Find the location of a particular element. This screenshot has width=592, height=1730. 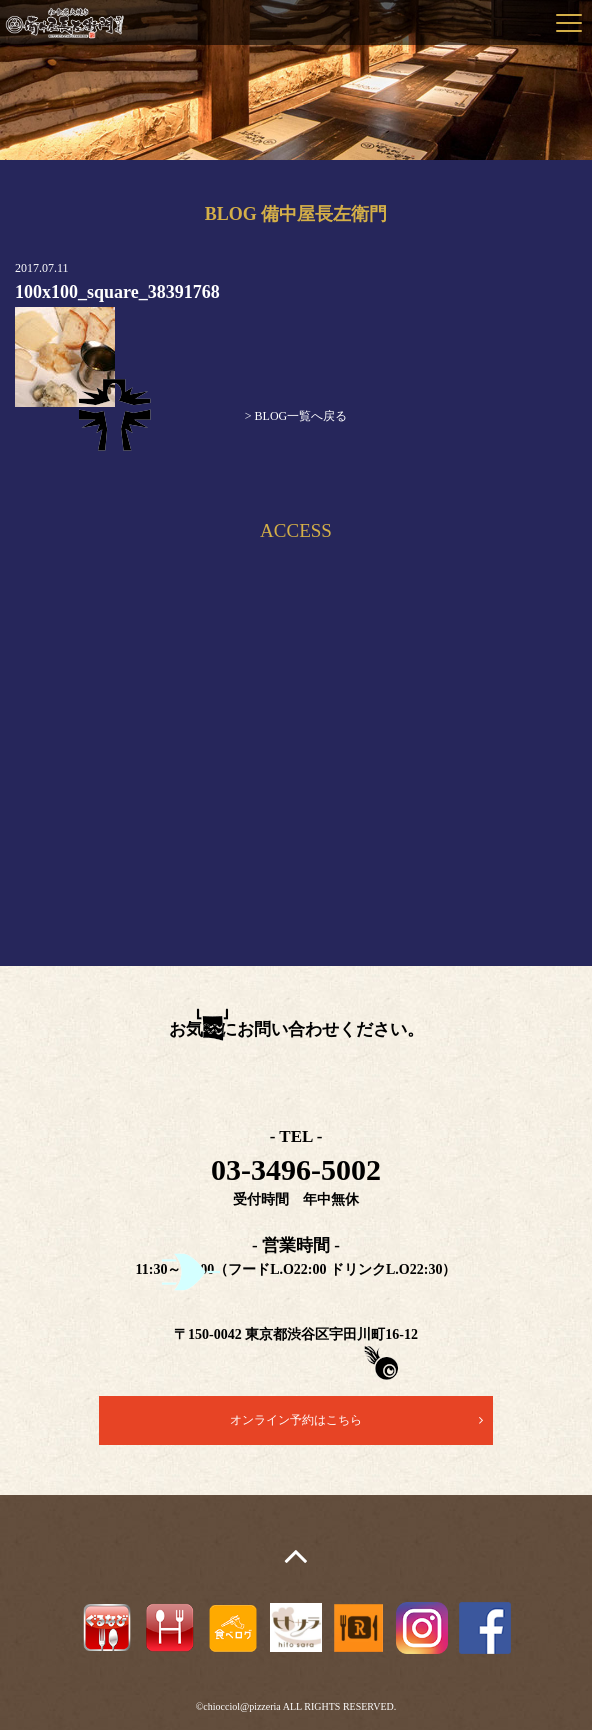

indicates a status effect like curse or blindness in a game is located at coordinates (381, 1363).